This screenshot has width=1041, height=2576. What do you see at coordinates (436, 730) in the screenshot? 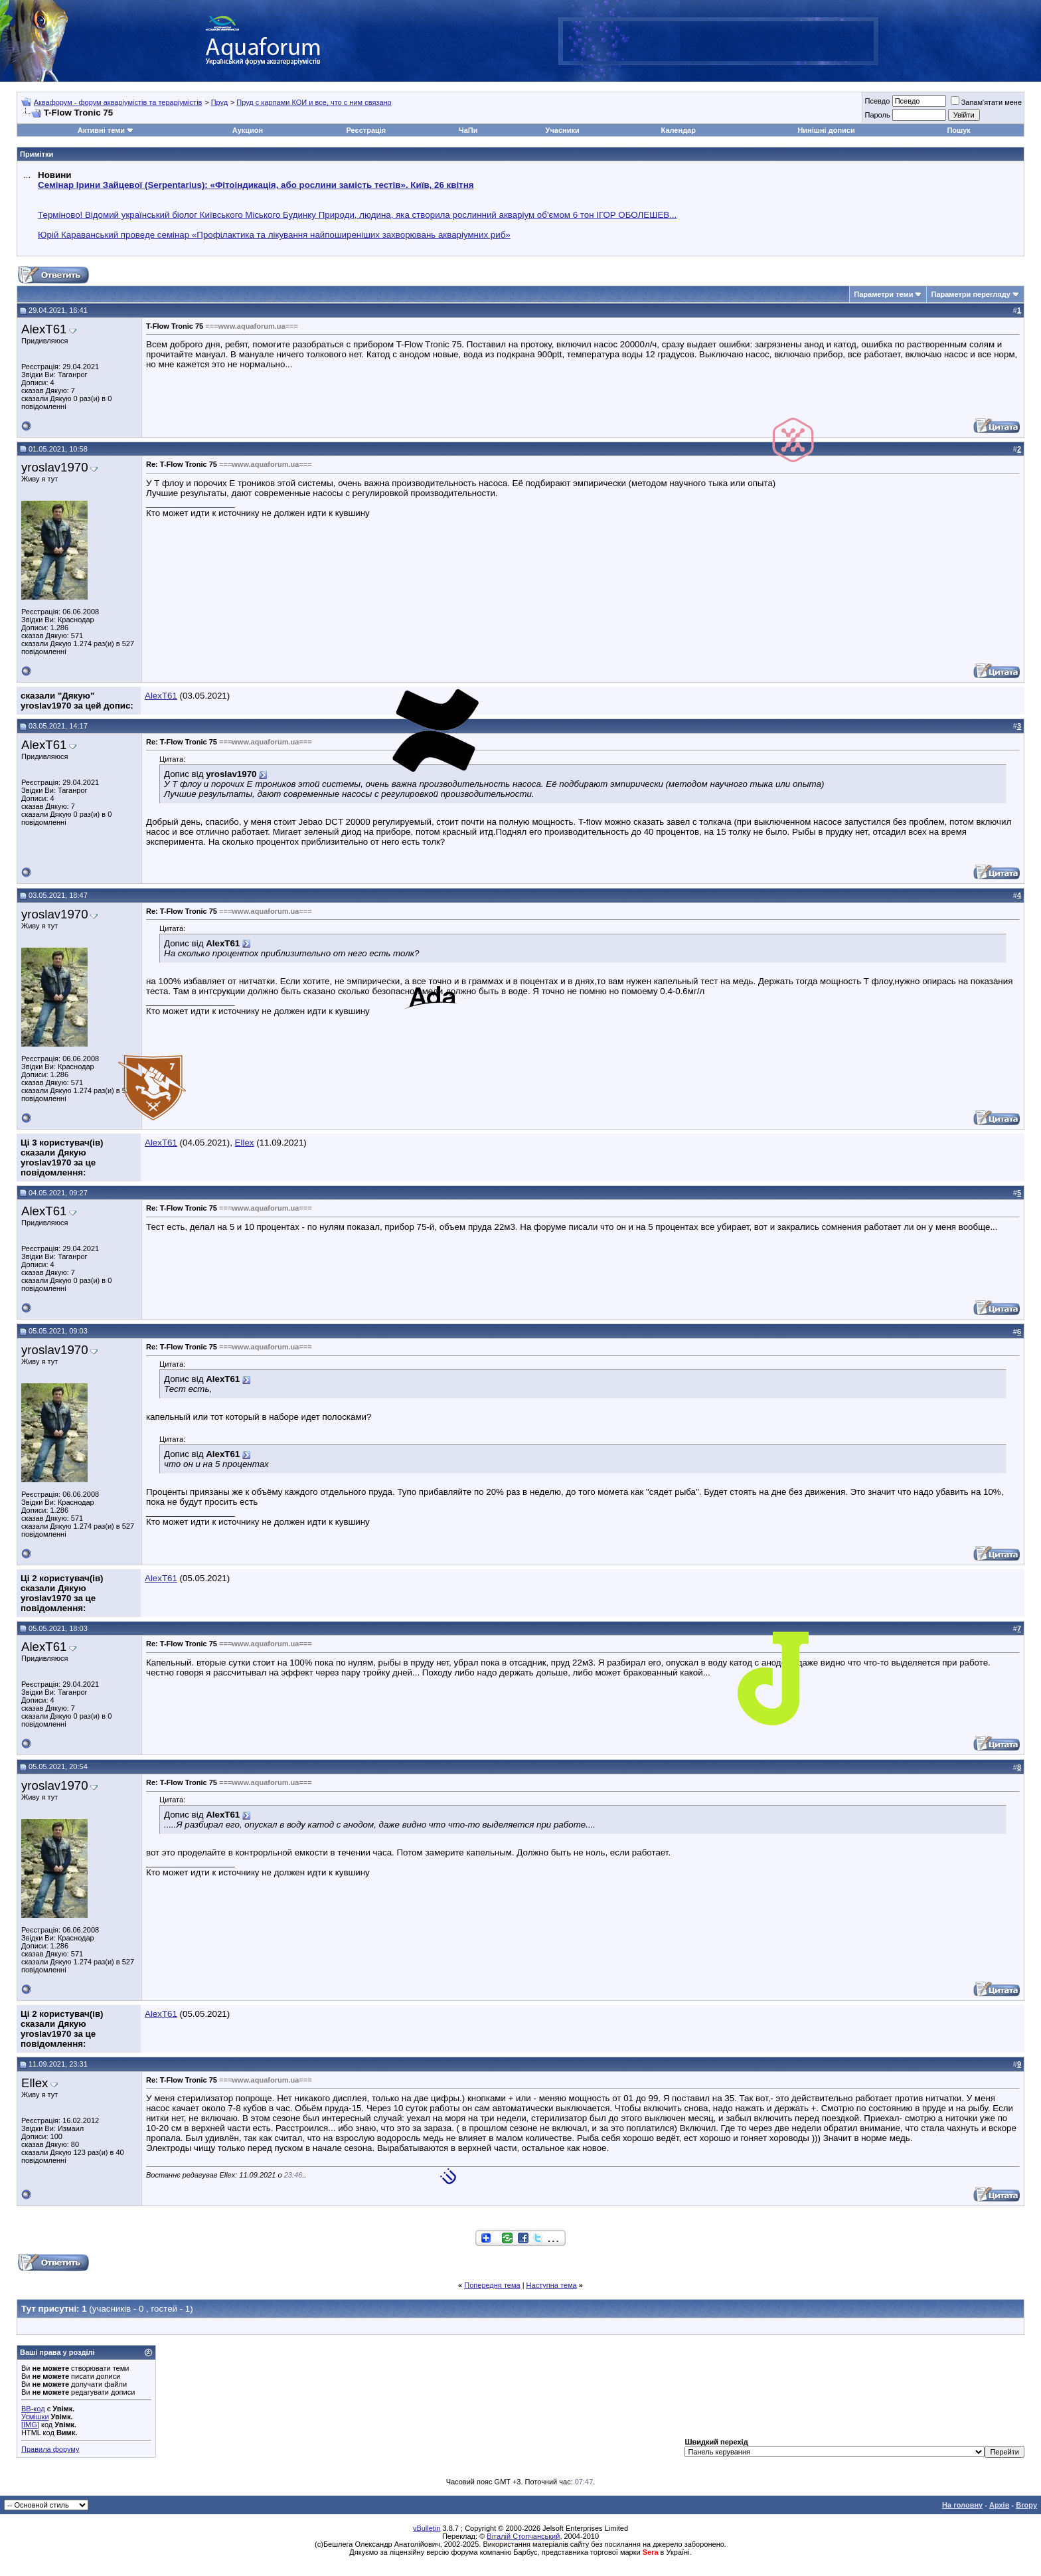
I see `open Confluence workspace` at bounding box center [436, 730].